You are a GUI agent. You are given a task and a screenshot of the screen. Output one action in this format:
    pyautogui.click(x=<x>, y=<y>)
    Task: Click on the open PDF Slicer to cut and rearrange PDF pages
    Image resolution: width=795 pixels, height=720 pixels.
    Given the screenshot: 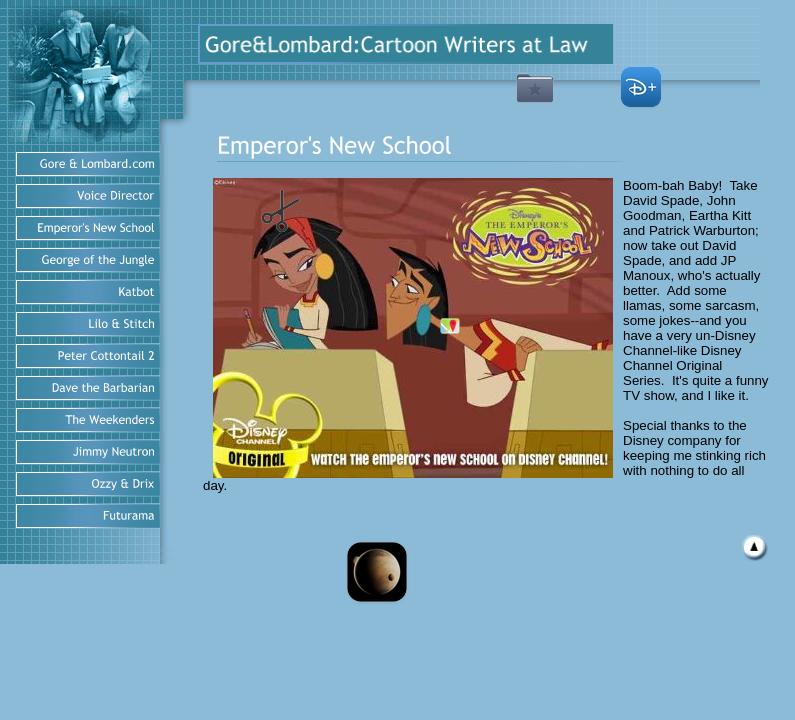 What is the action you would take?
    pyautogui.click(x=280, y=209)
    